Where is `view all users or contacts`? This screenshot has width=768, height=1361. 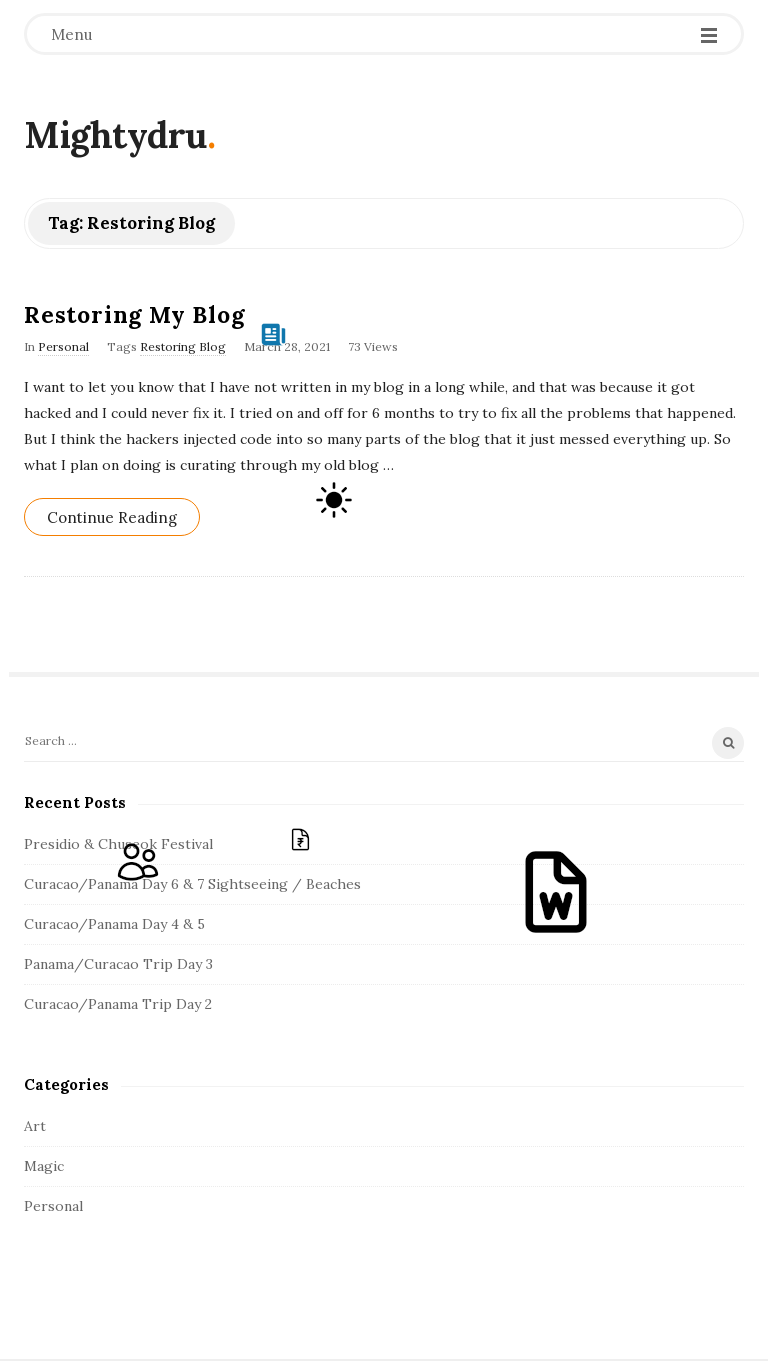
view all users or contacts is located at coordinates (138, 862).